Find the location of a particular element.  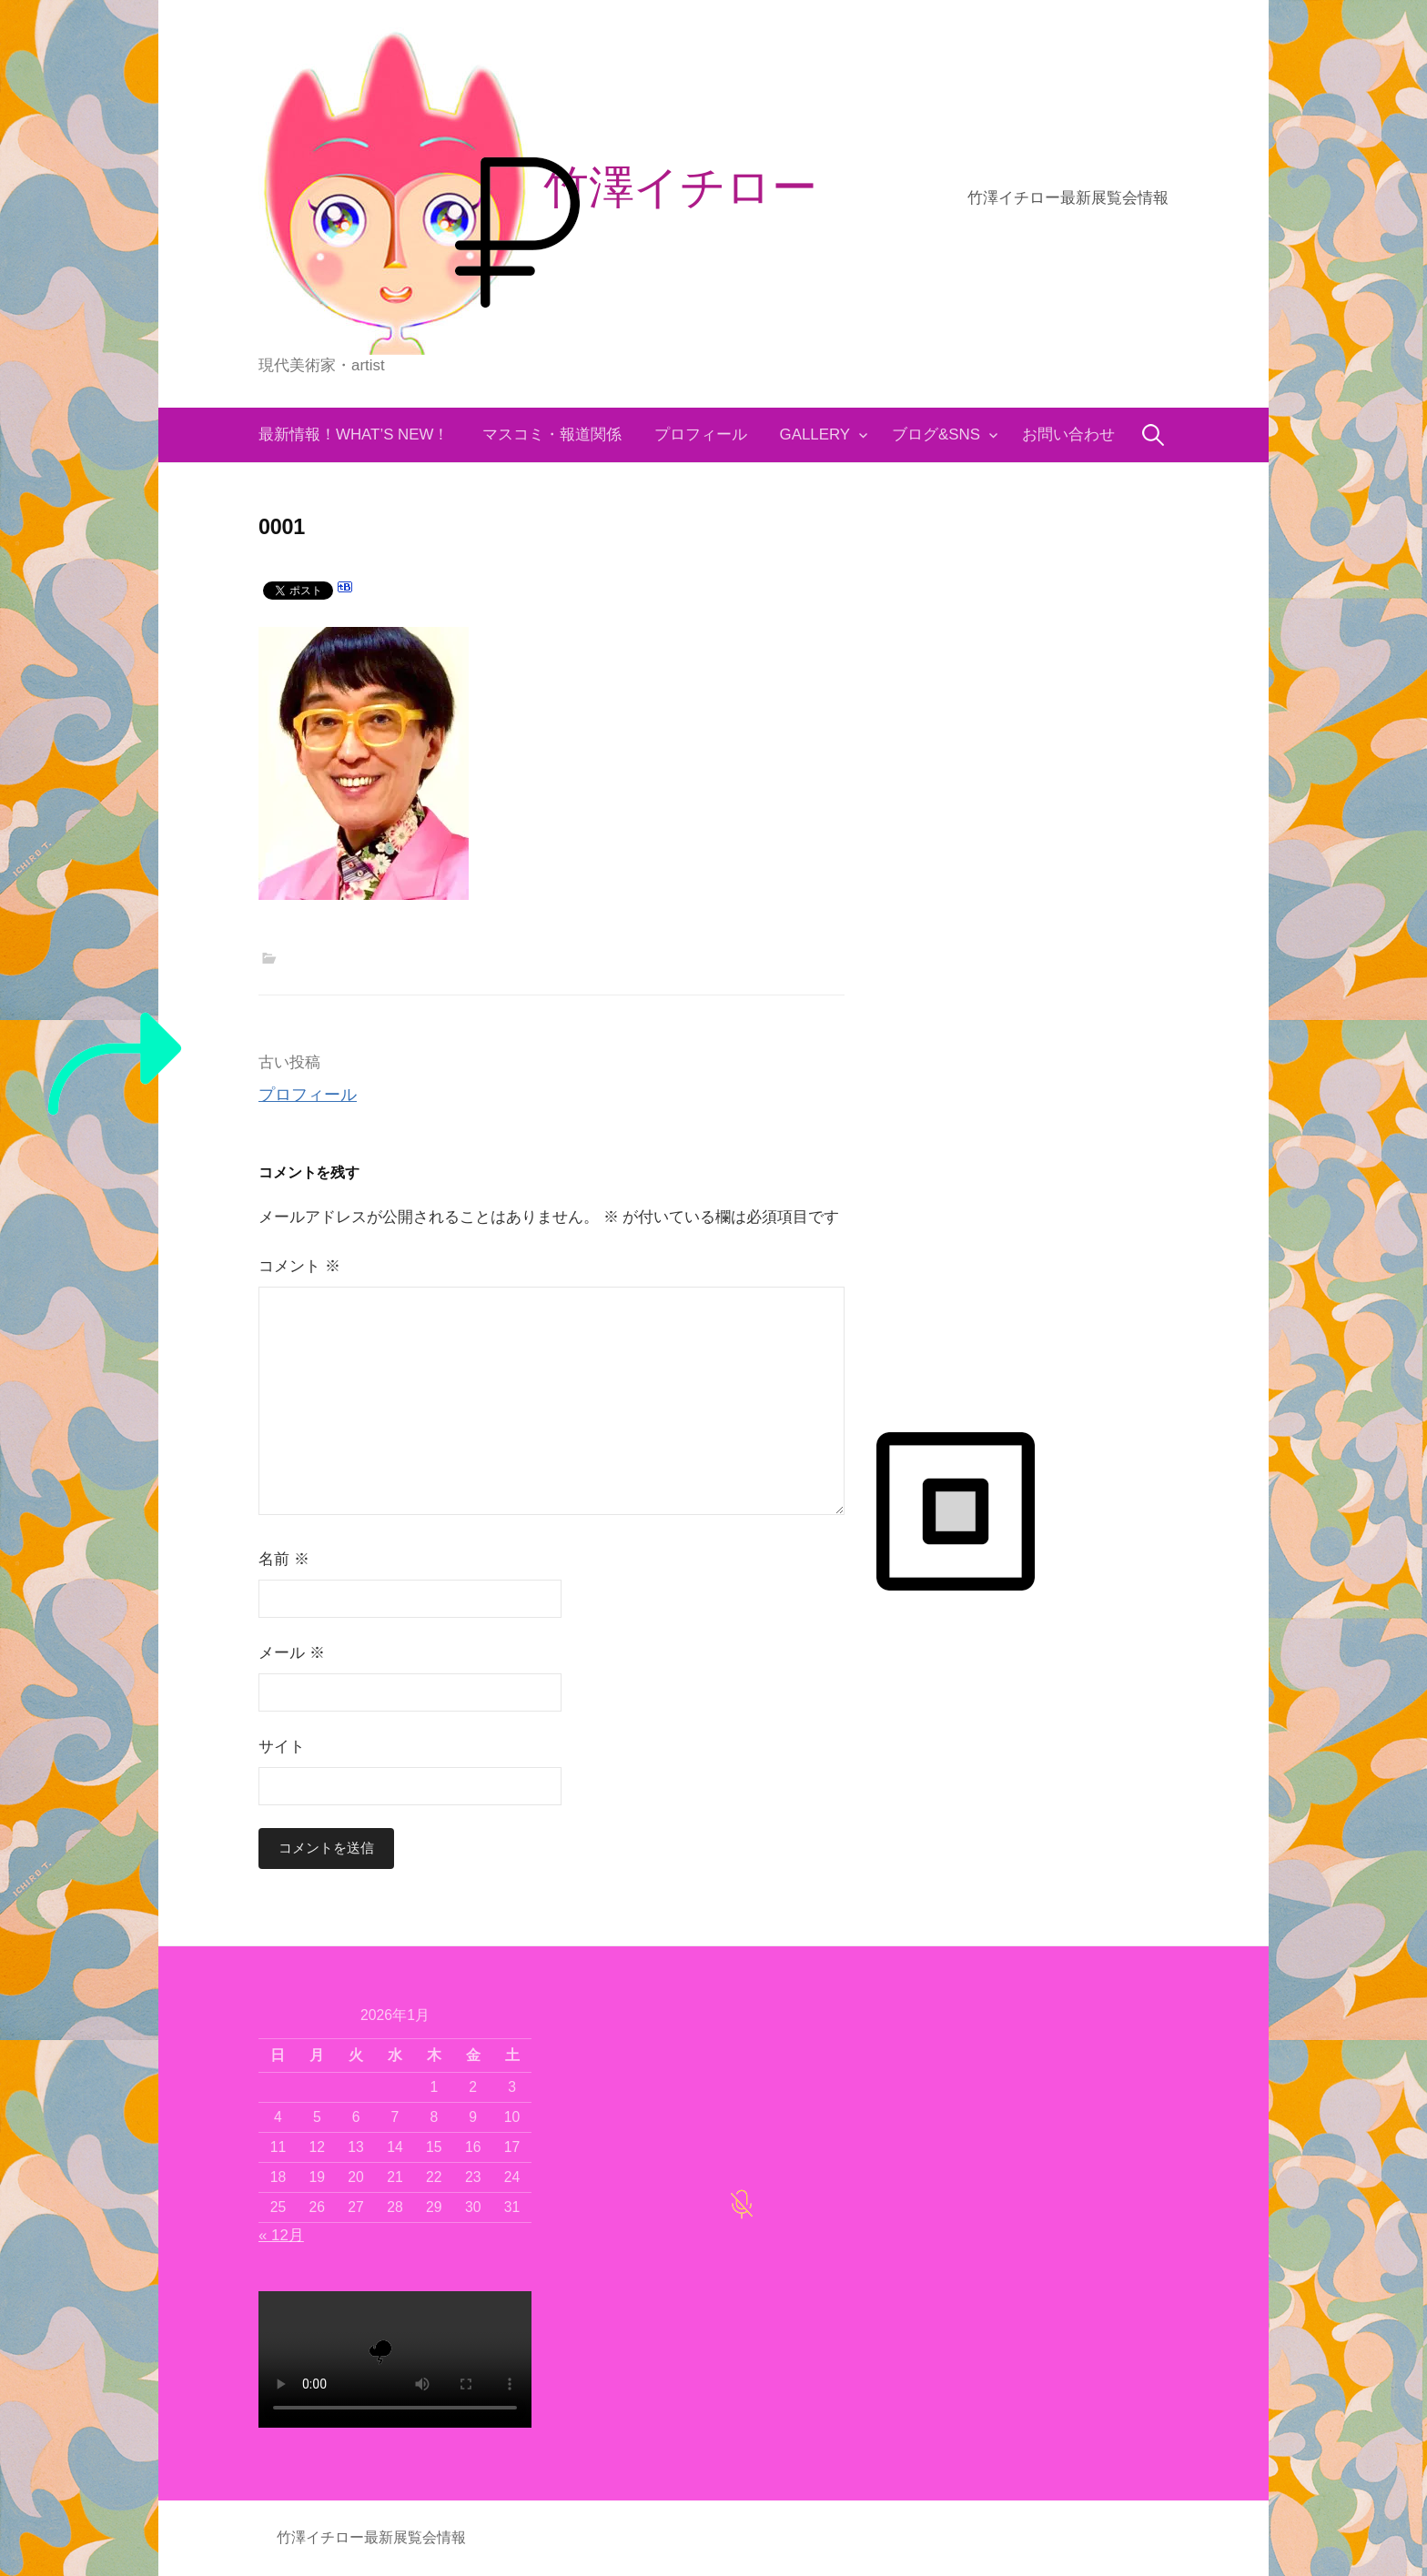

indicates thunderstorm or severe weather conditions is located at coordinates (380, 2352).